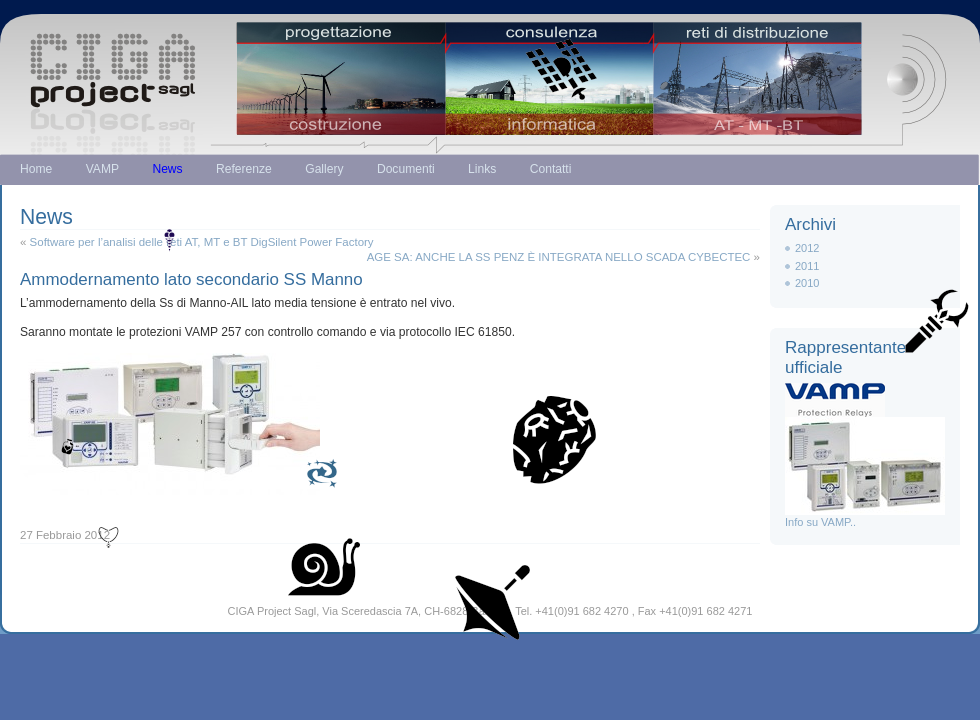  Describe the element at coordinates (67, 446) in the screenshot. I see `health potion or healing item in a game inventory` at that location.